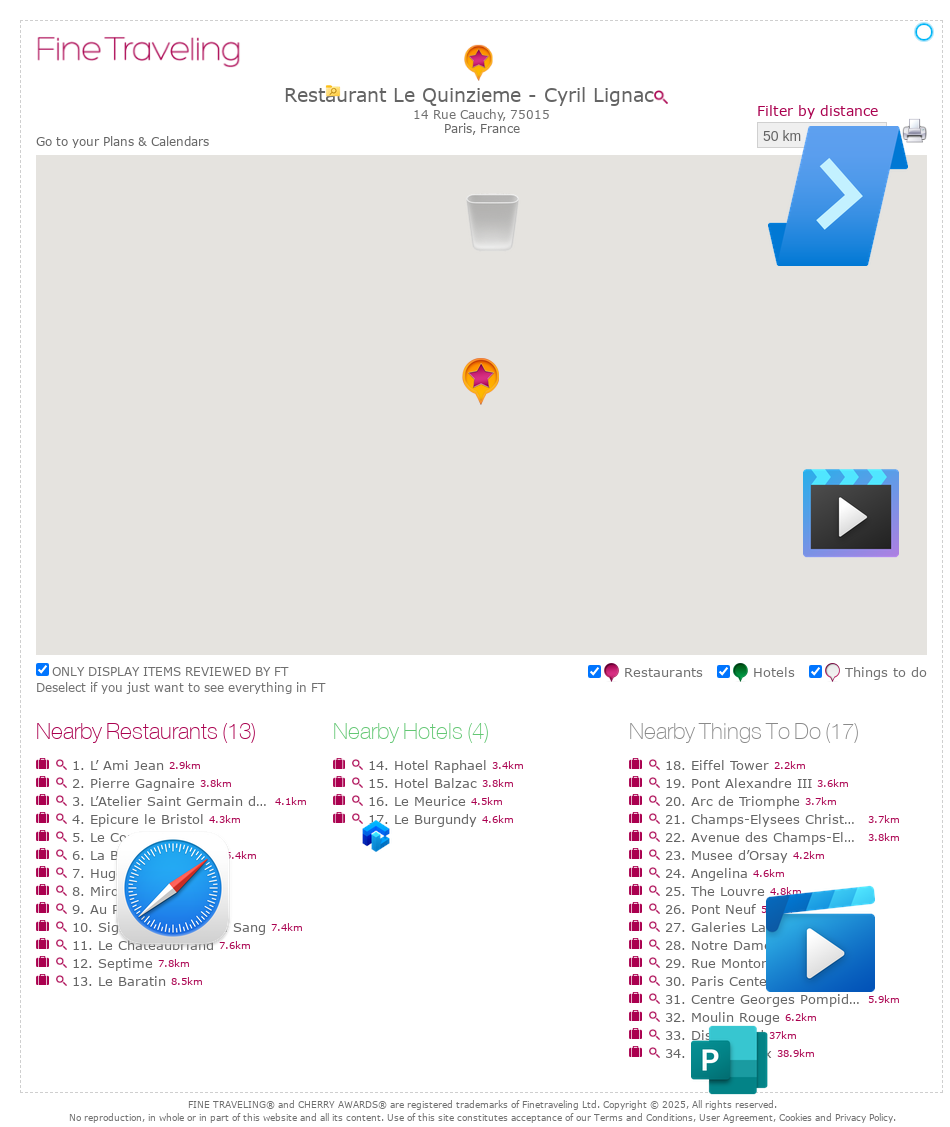 Image resolution: width=950 pixels, height=1127 pixels. I want to click on open the movies app, so click(820, 937).